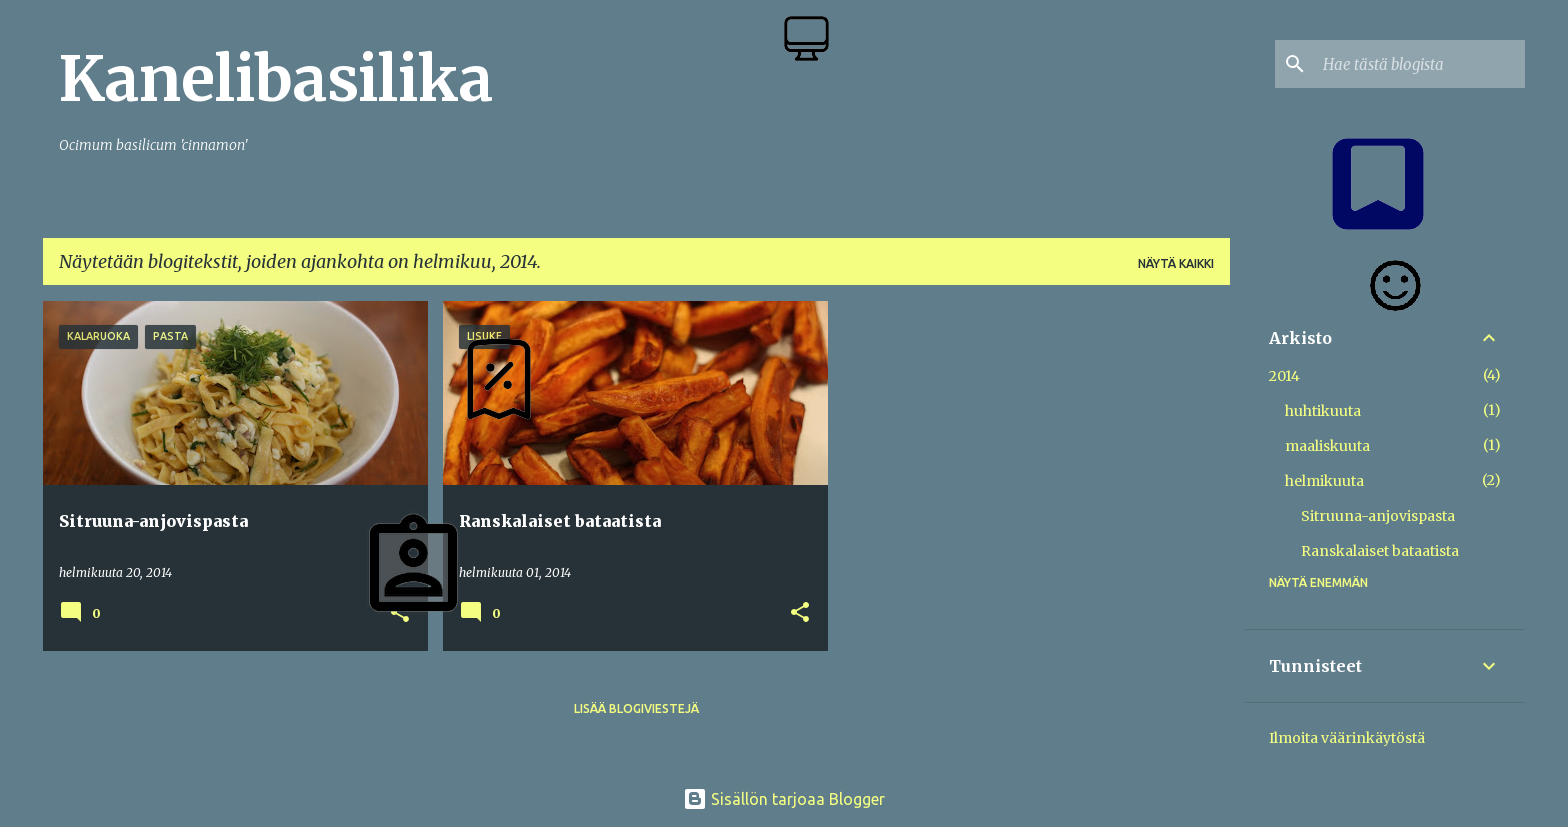  What do you see at coordinates (1378, 184) in the screenshot?
I see `save or bookmark this item` at bounding box center [1378, 184].